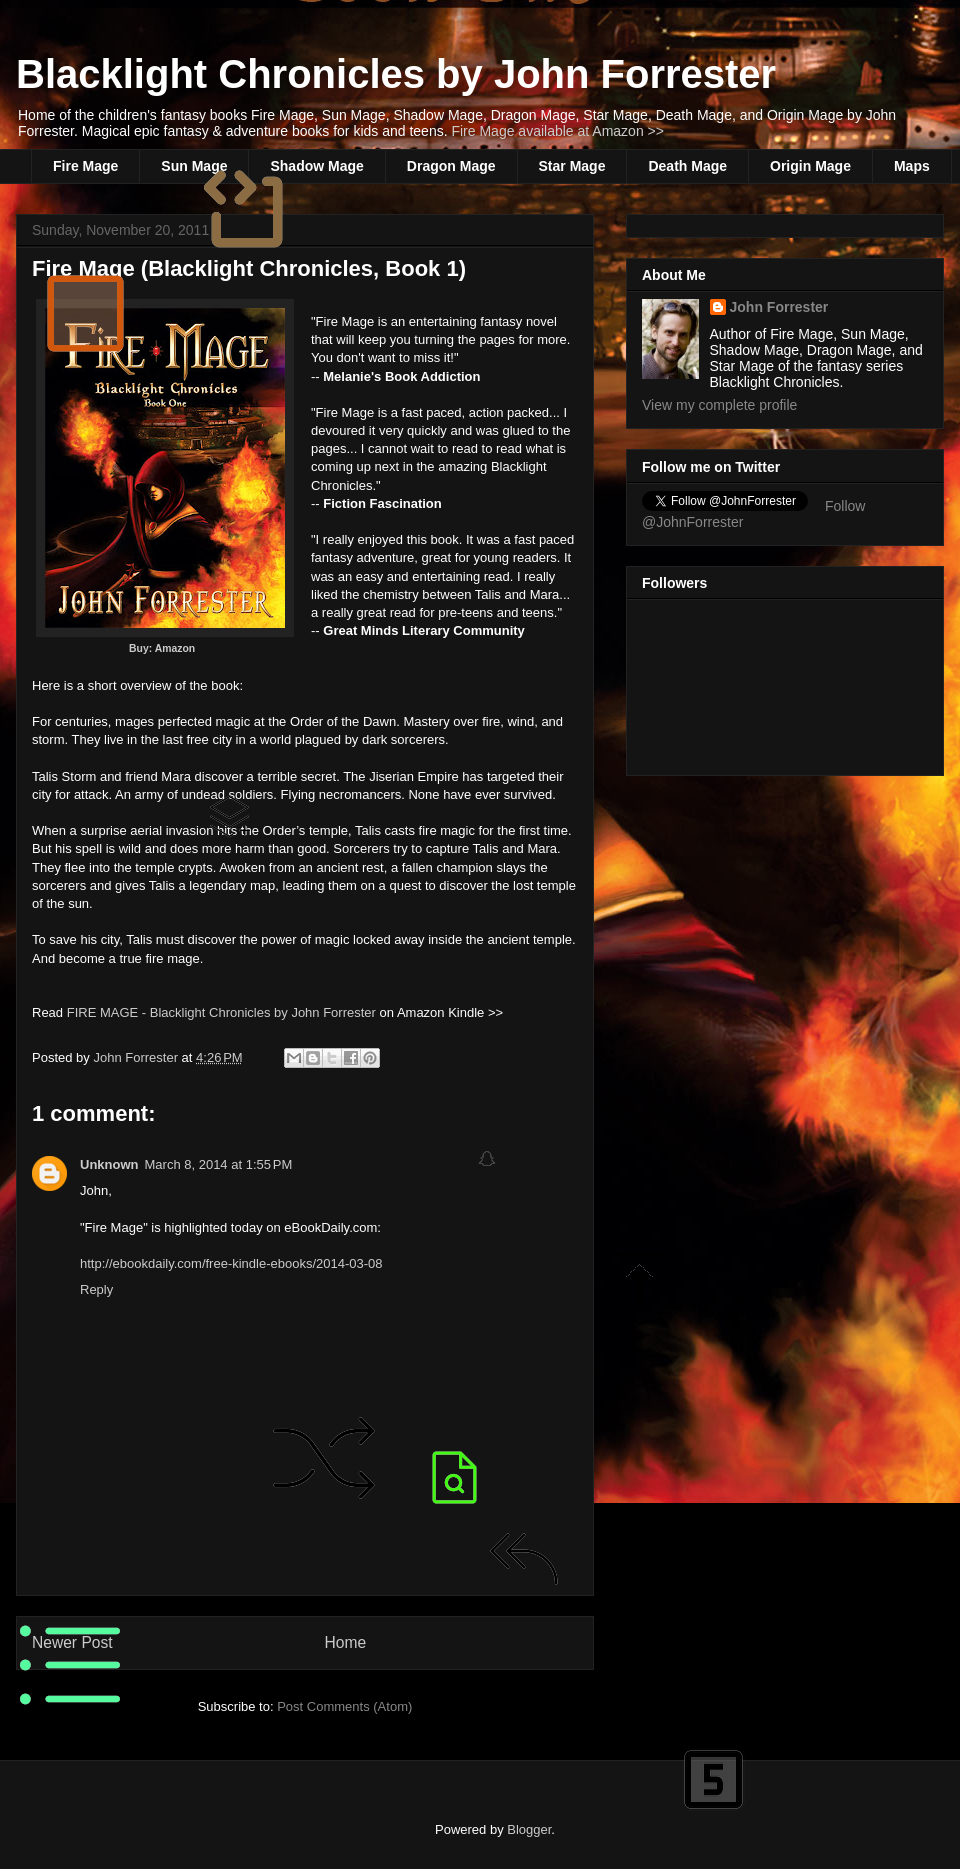  I want to click on search within a document, so click(454, 1477).